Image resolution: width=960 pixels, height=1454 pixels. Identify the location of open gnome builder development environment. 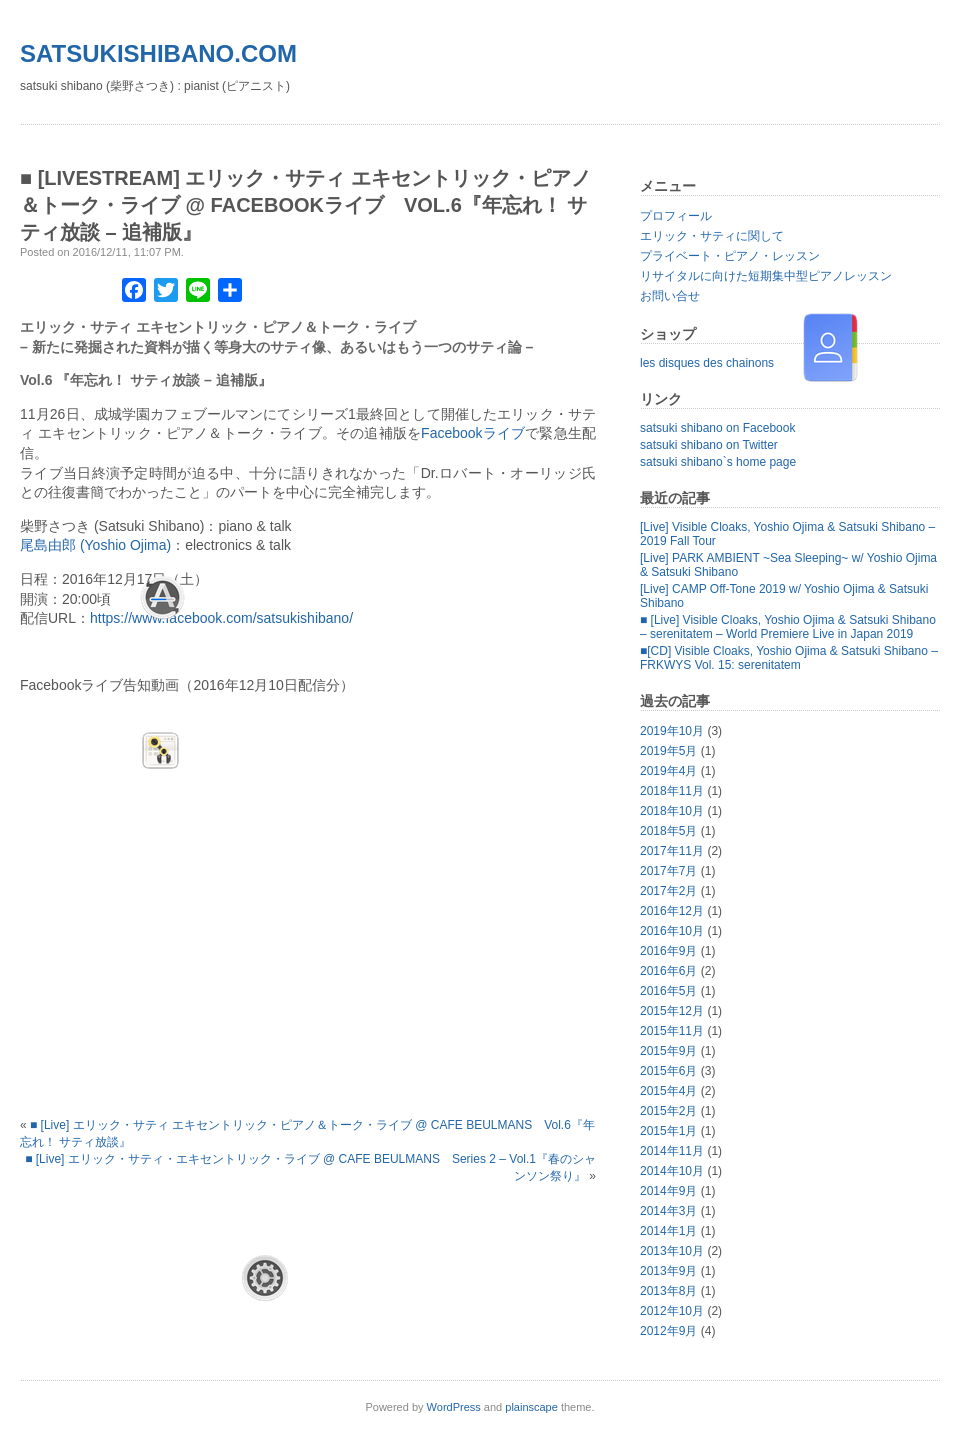
(160, 750).